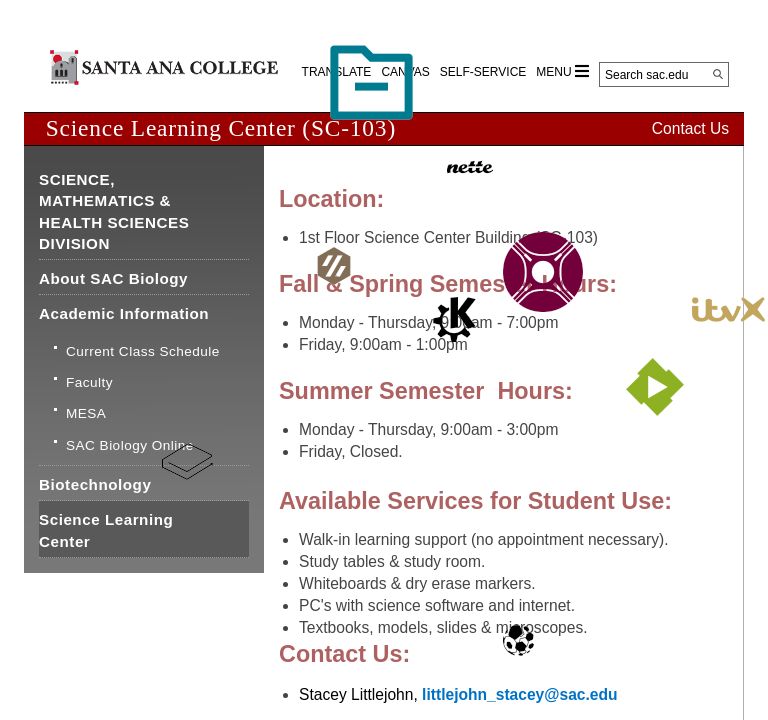 Image resolution: width=768 pixels, height=720 pixels. Describe the element at coordinates (543, 272) in the screenshot. I see `open sonarr media management app` at that location.